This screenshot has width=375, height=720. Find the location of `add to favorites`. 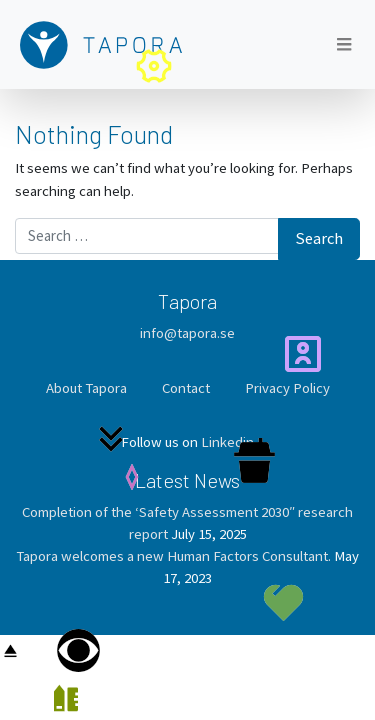

add to favorites is located at coordinates (283, 602).